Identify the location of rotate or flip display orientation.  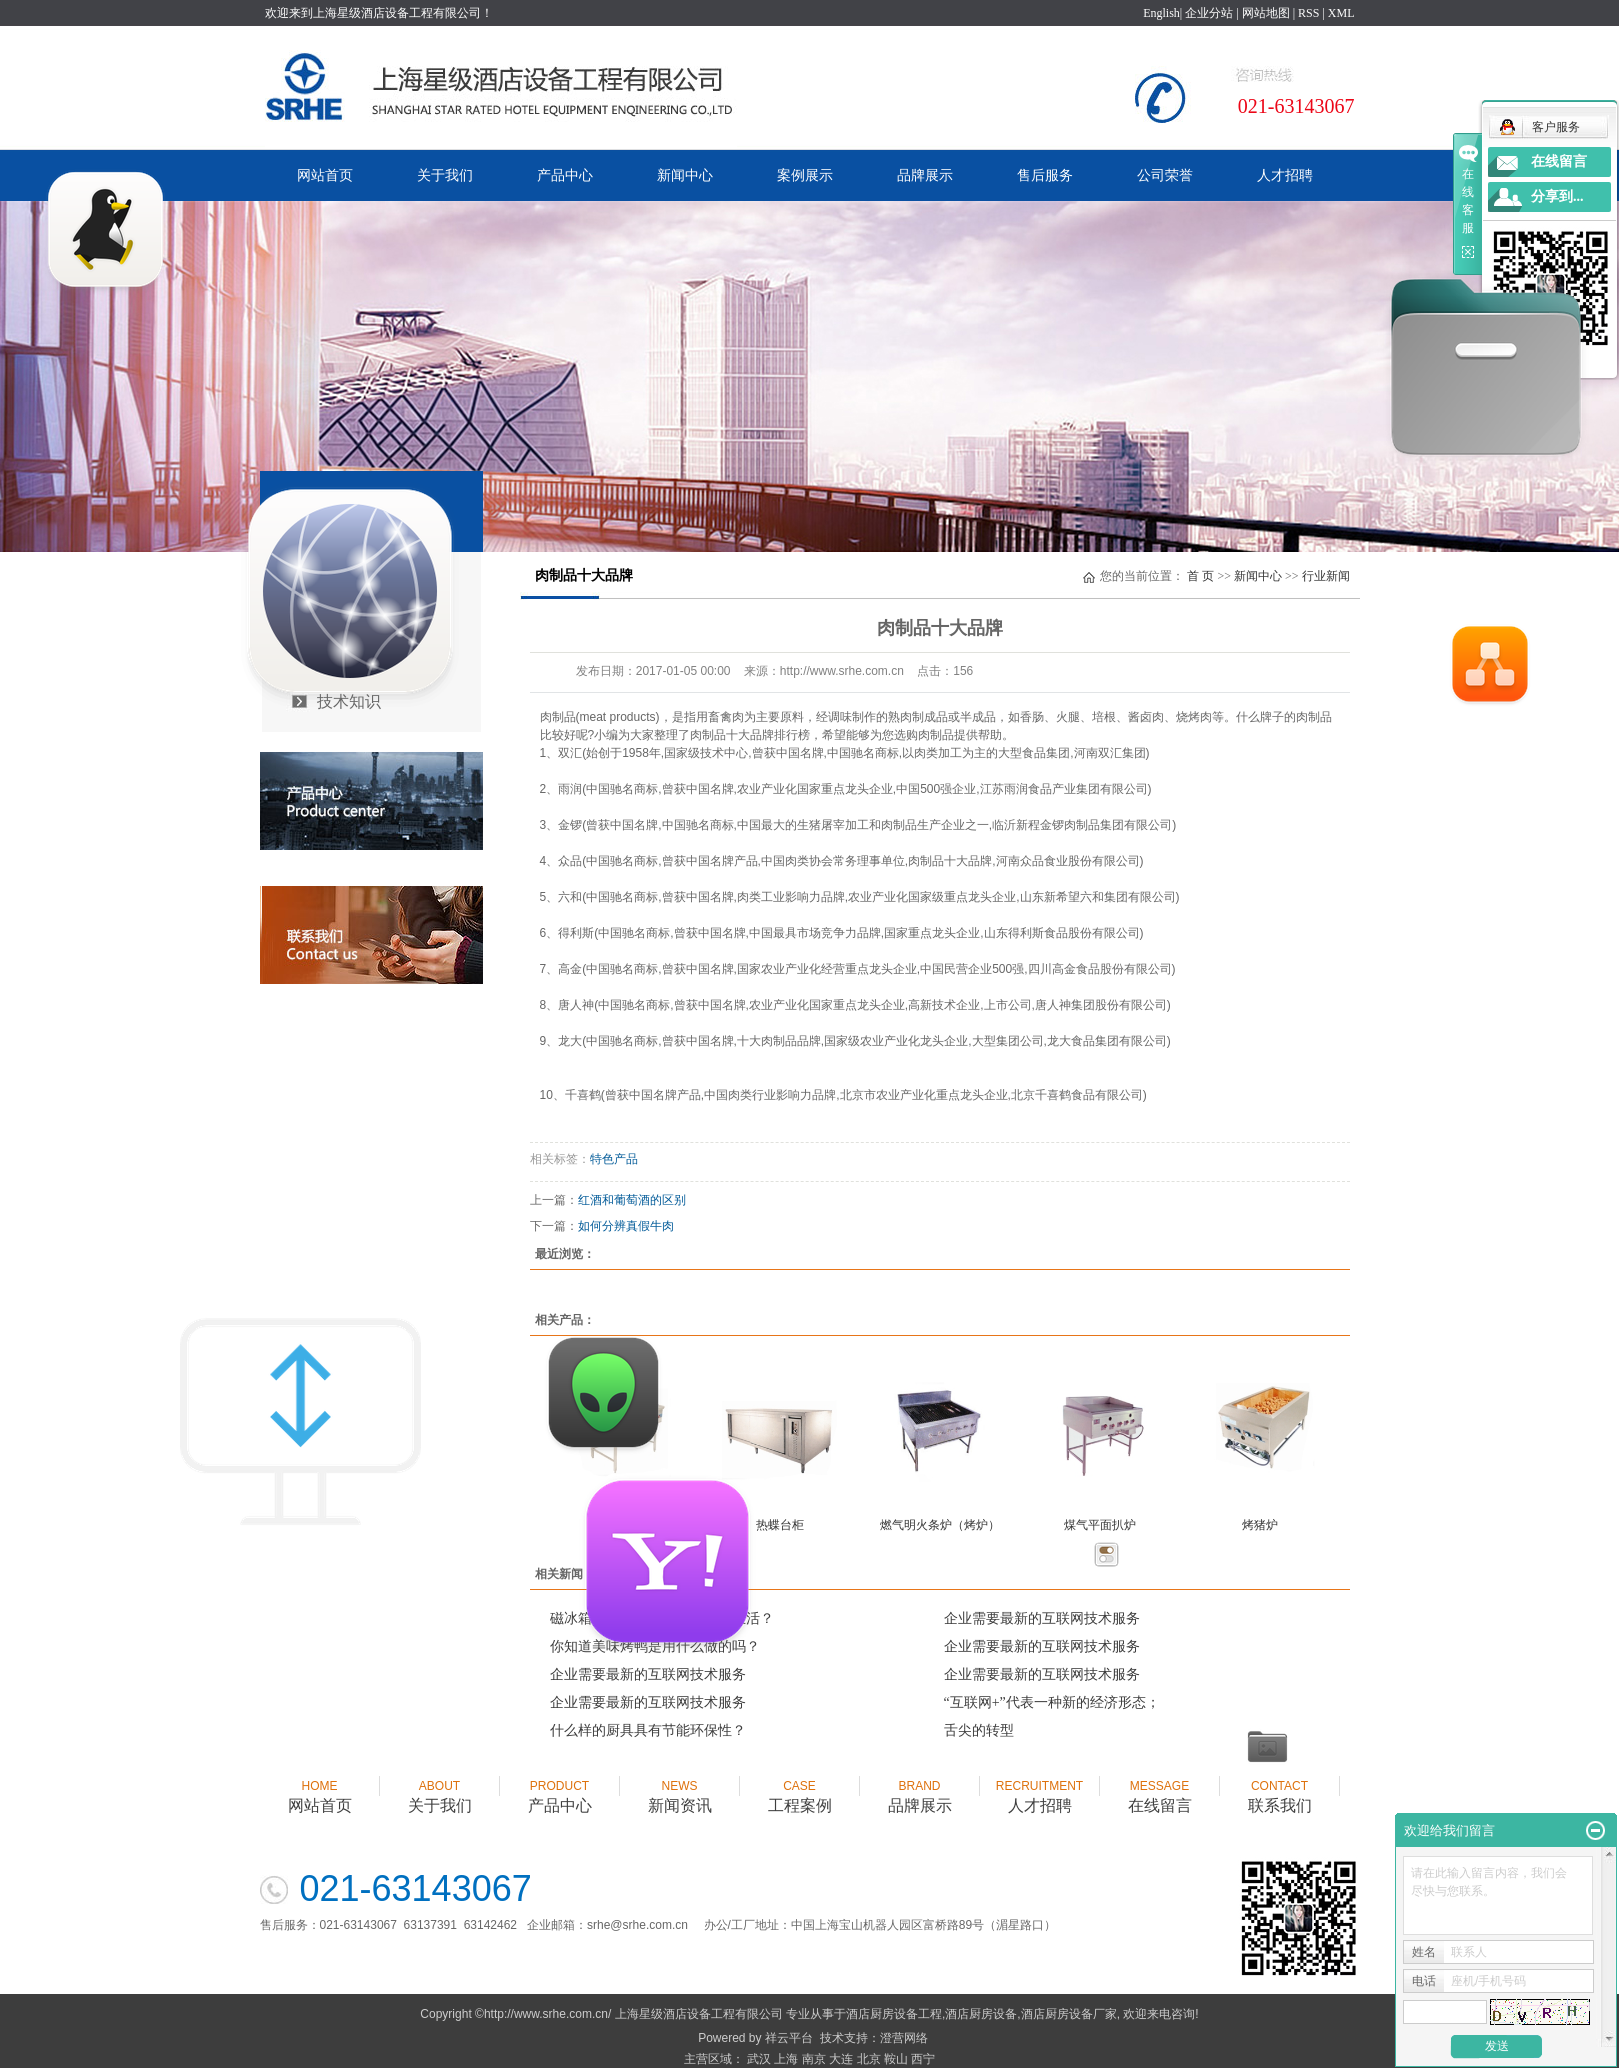
(300, 1421).